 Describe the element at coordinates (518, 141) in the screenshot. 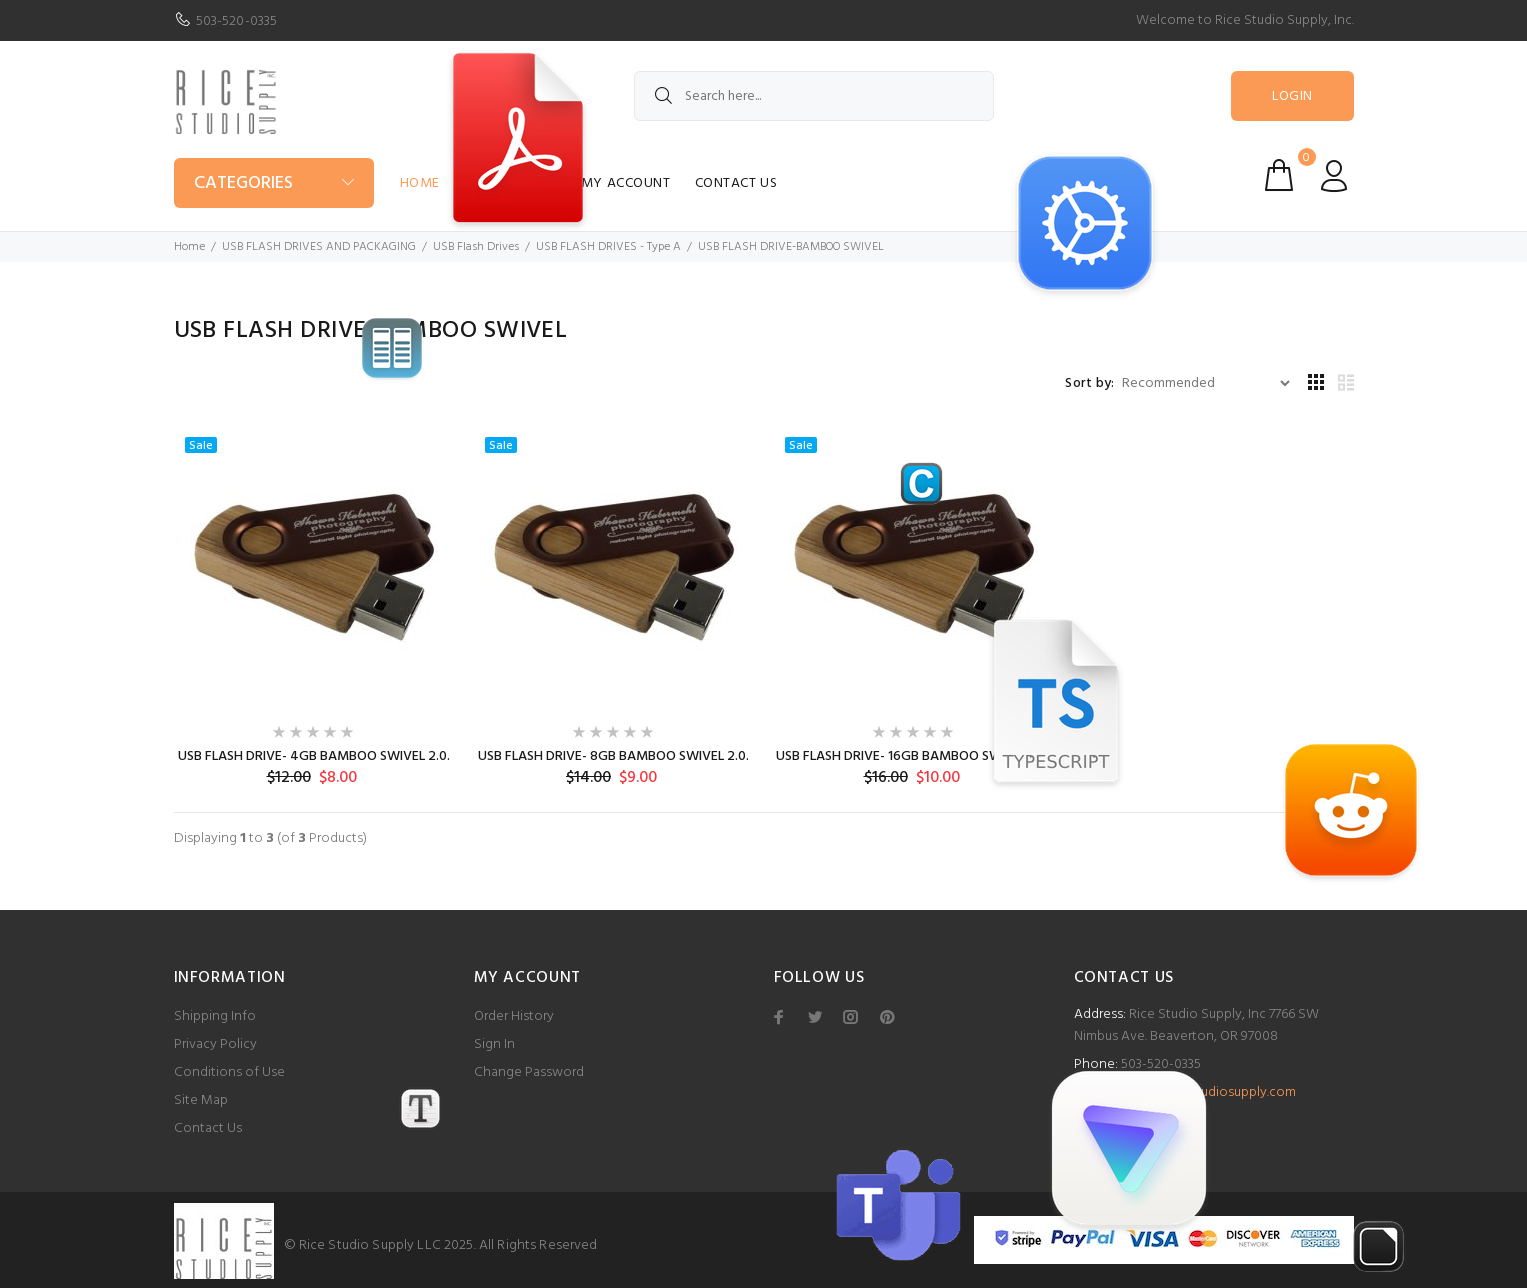

I see `open a PDF document` at that location.